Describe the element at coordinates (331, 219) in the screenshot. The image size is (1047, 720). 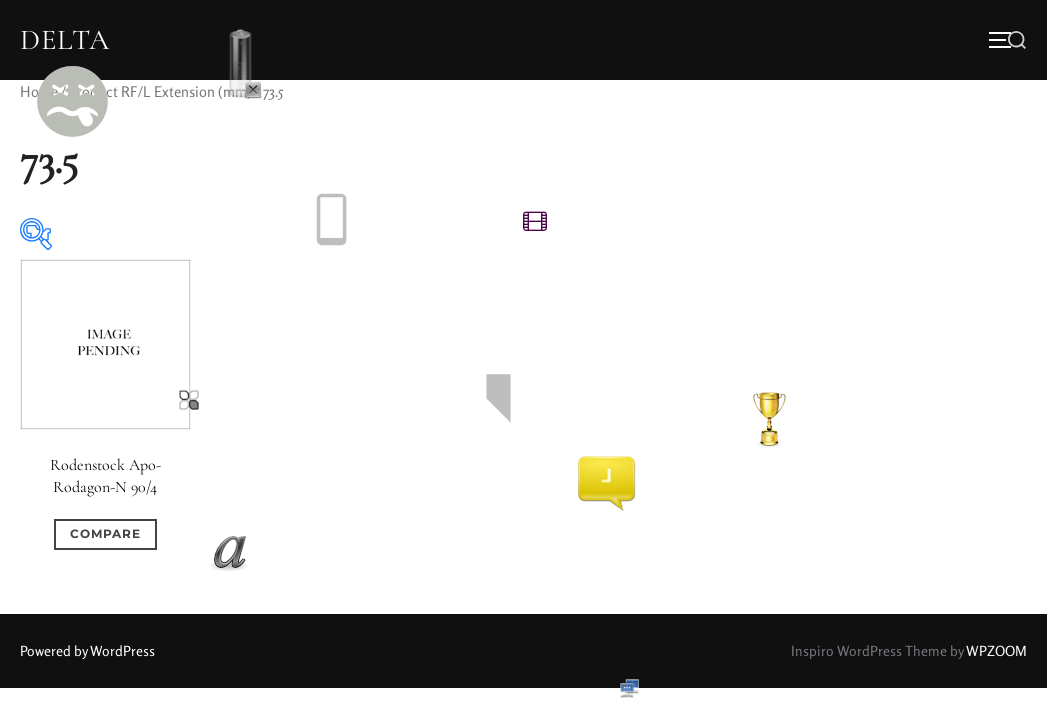
I see `indicates a connected iPod touch device` at that location.